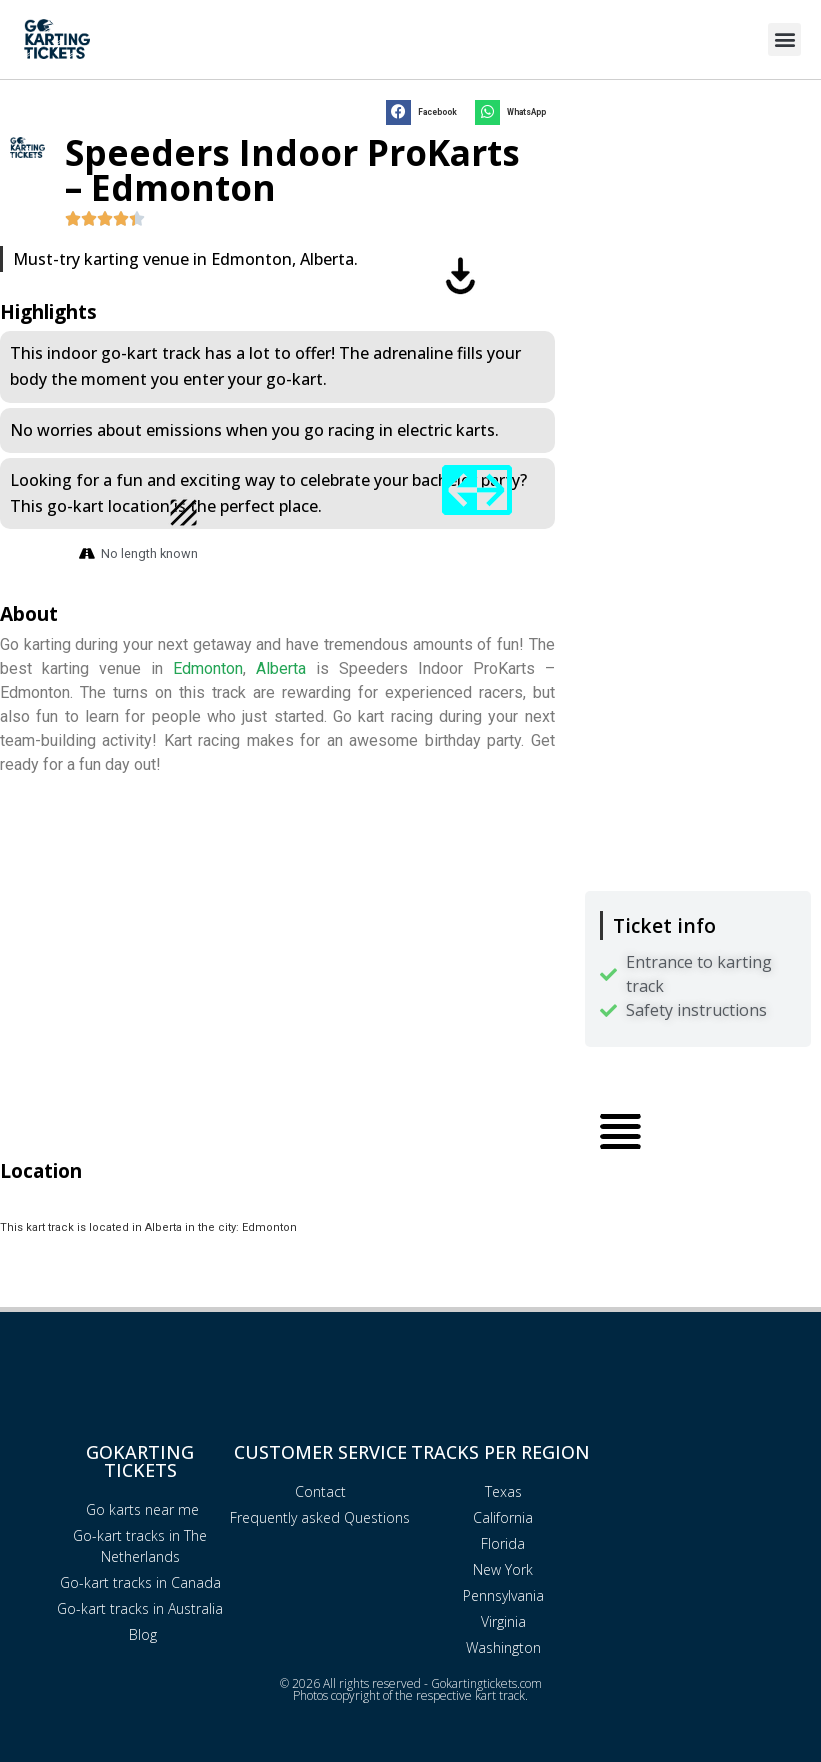 Image resolution: width=821 pixels, height=1762 pixels. What do you see at coordinates (477, 490) in the screenshot?
I see `toggle between true/false boolean values` at bounding box center [477, 490].